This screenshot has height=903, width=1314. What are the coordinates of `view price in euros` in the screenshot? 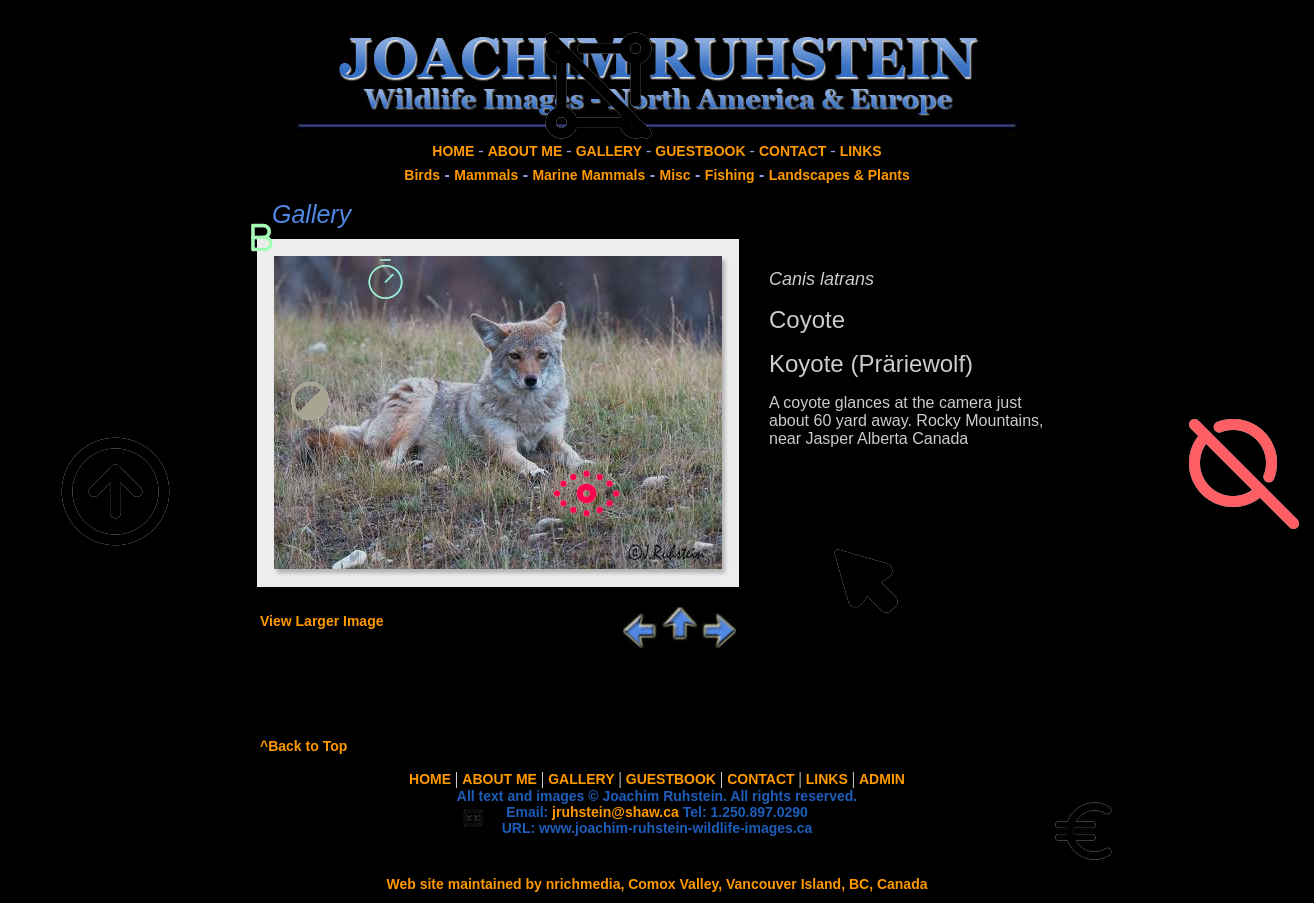 It's located at (1085, 831).